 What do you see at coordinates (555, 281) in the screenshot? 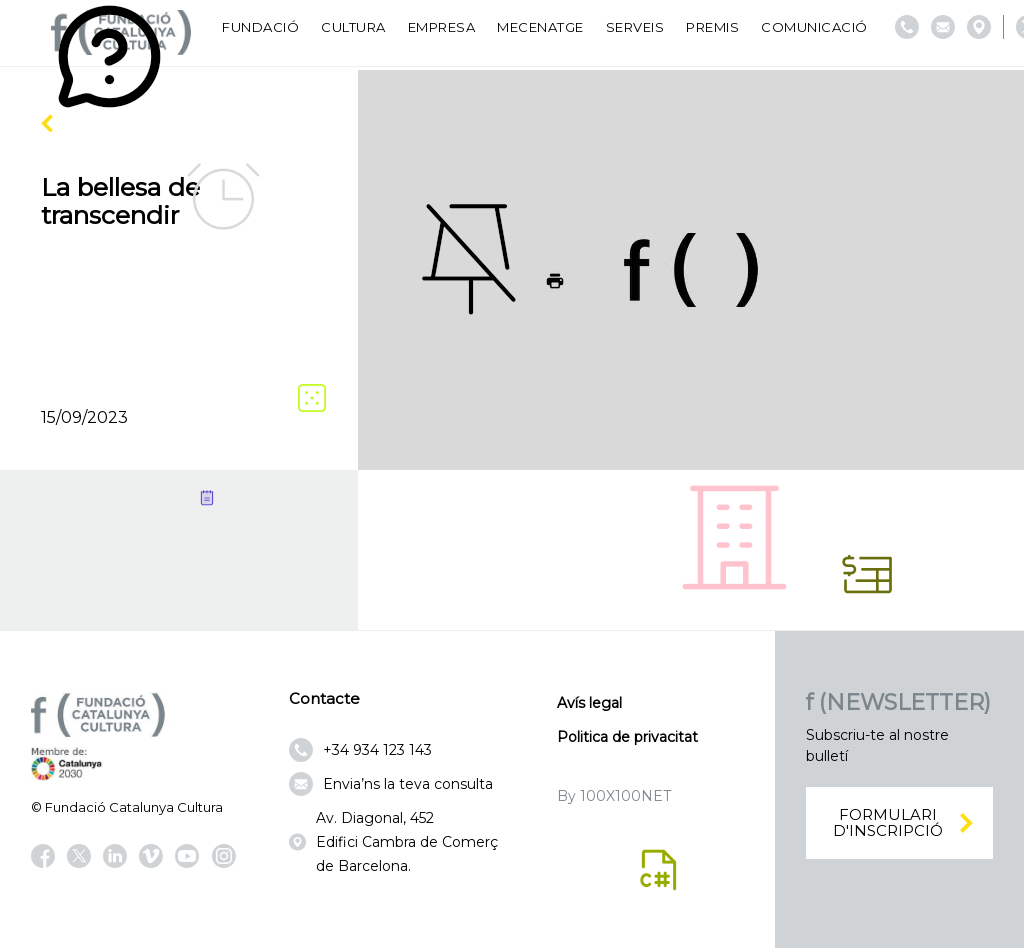
I see `print current document or page` at bounding box center [555, 281].